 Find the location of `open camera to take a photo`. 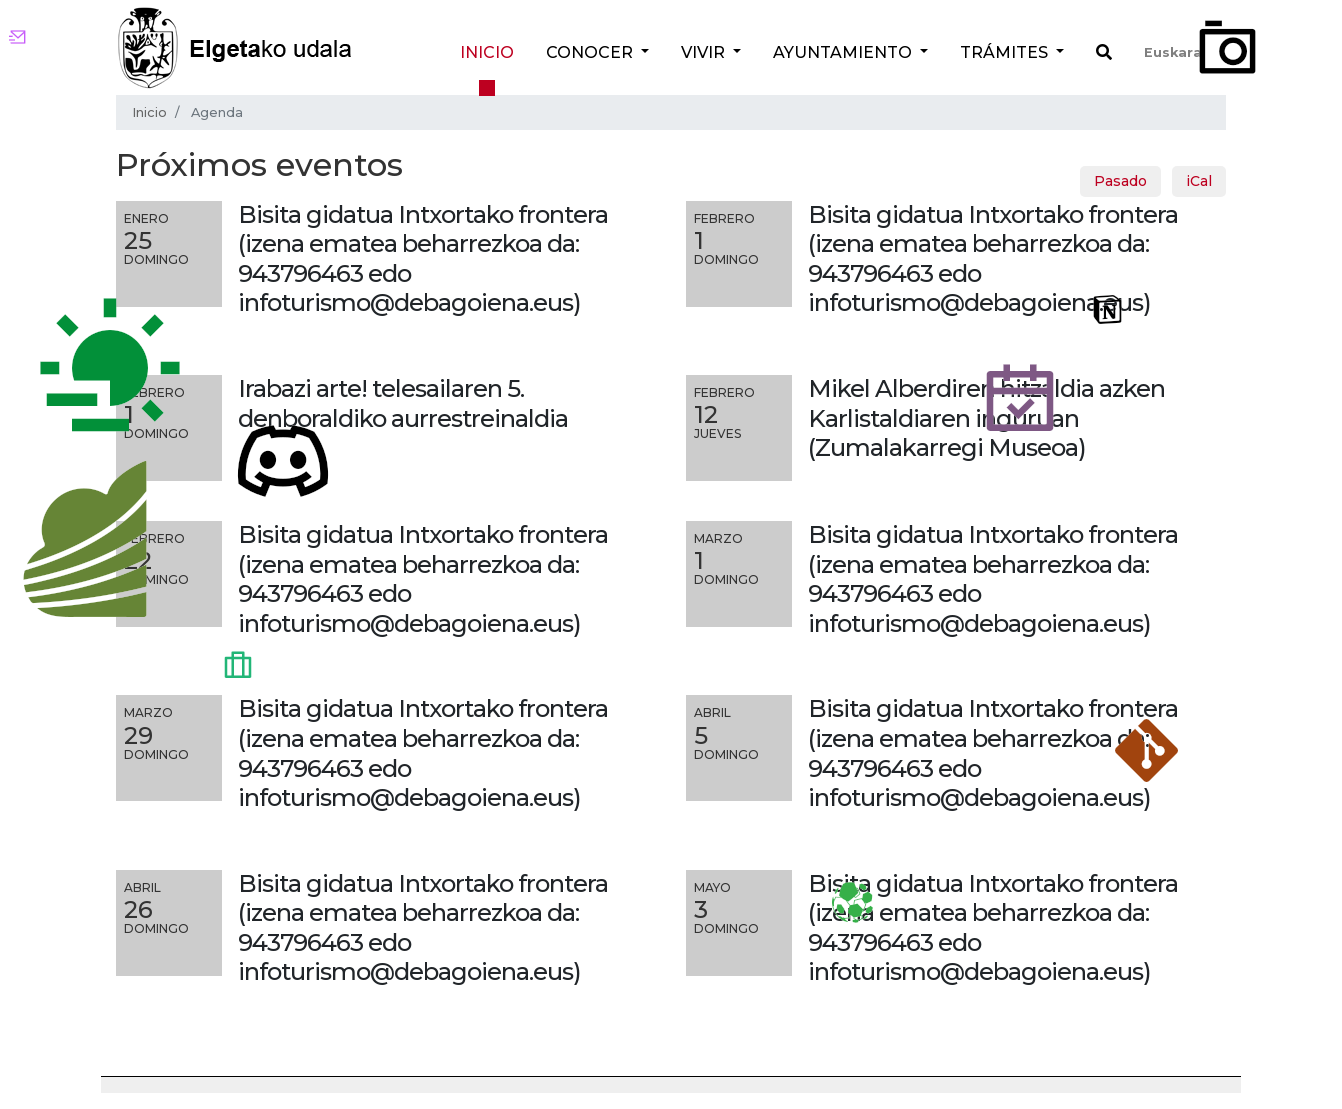

open camera to take a photo is located at coordinates (1227, 48).